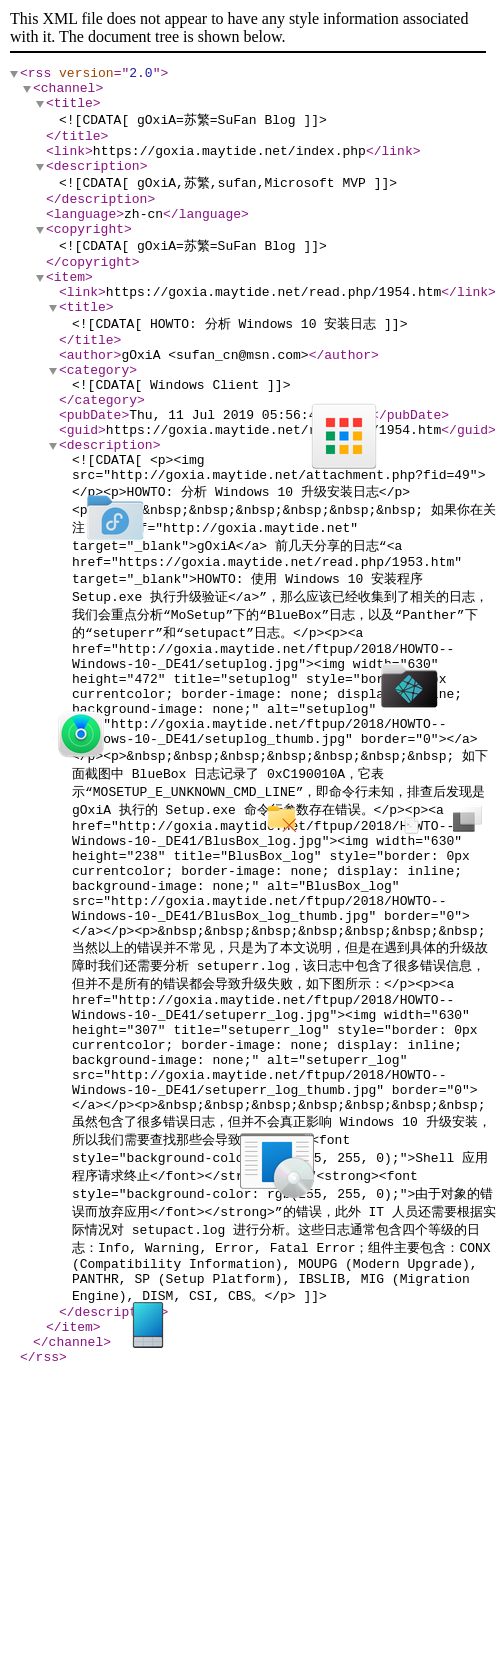 This screenshot has width=496, height=1679. What do you see at coordinates (467, 818) in the screenshot?
I see `open task view to see all open windows` at bounding box center [467, 818].